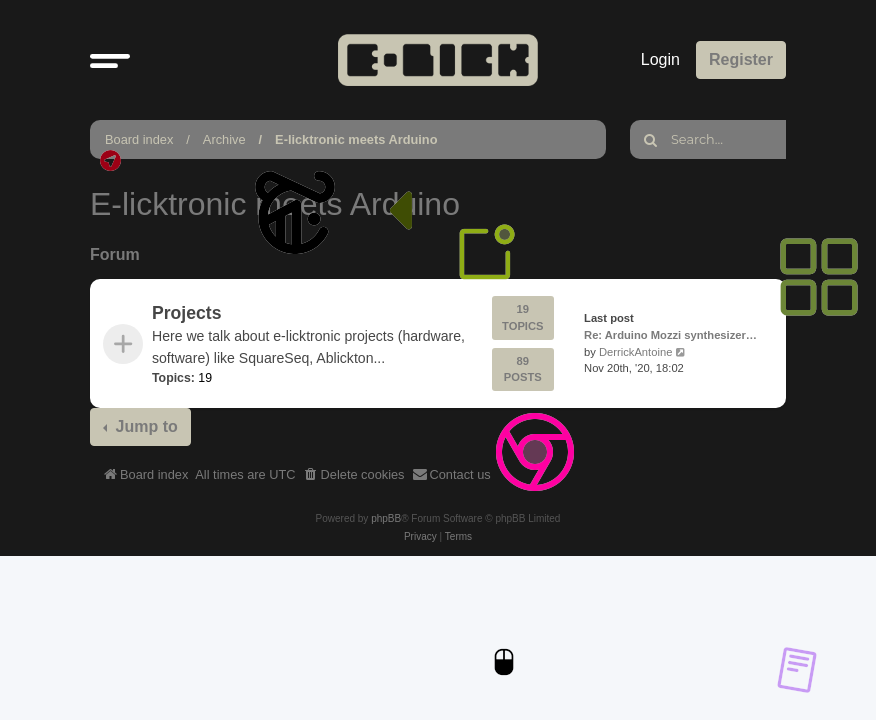 This screenshot has width=876, height=720. Describe the element at coordinates (535, 452) in the screenshot. I see `open google chrome browser` at that location.